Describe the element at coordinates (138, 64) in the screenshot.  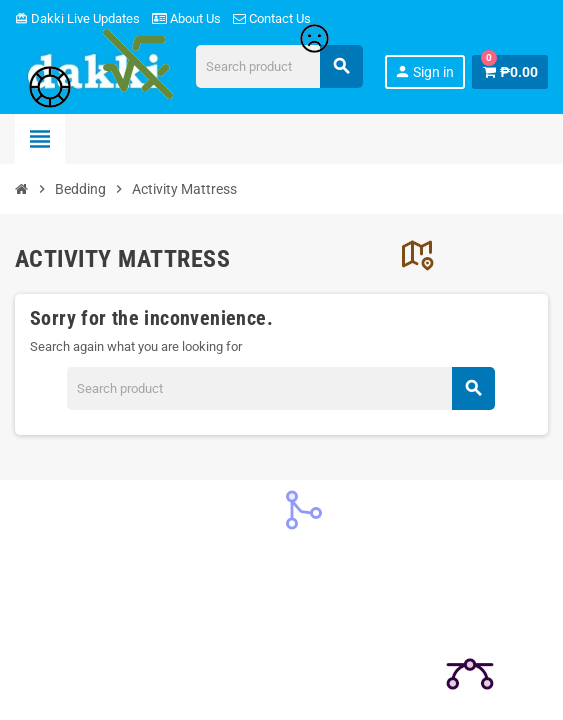
I see `disable math mode or calculations` at that location.